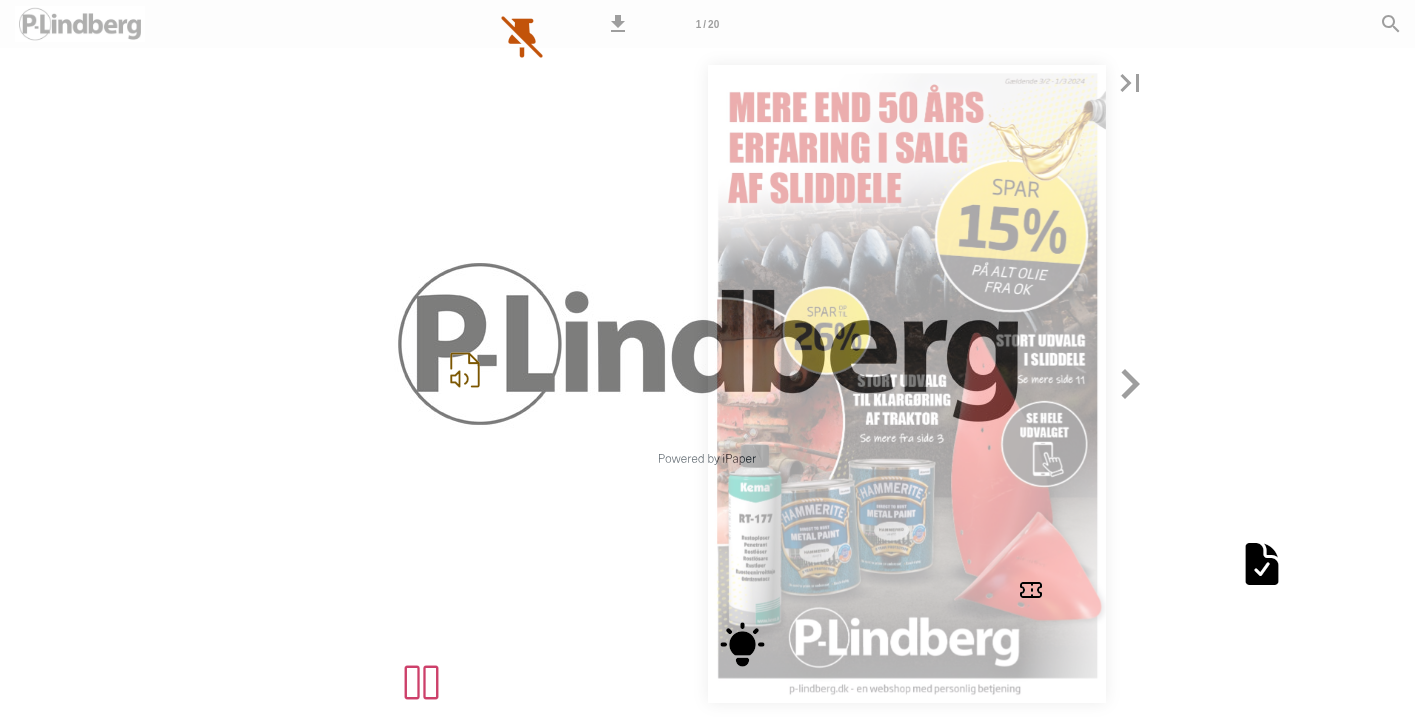 Image resolution: width=1415 pixels, height=720 pixels. I want to click on document verified or approved, so click(1262, 564).